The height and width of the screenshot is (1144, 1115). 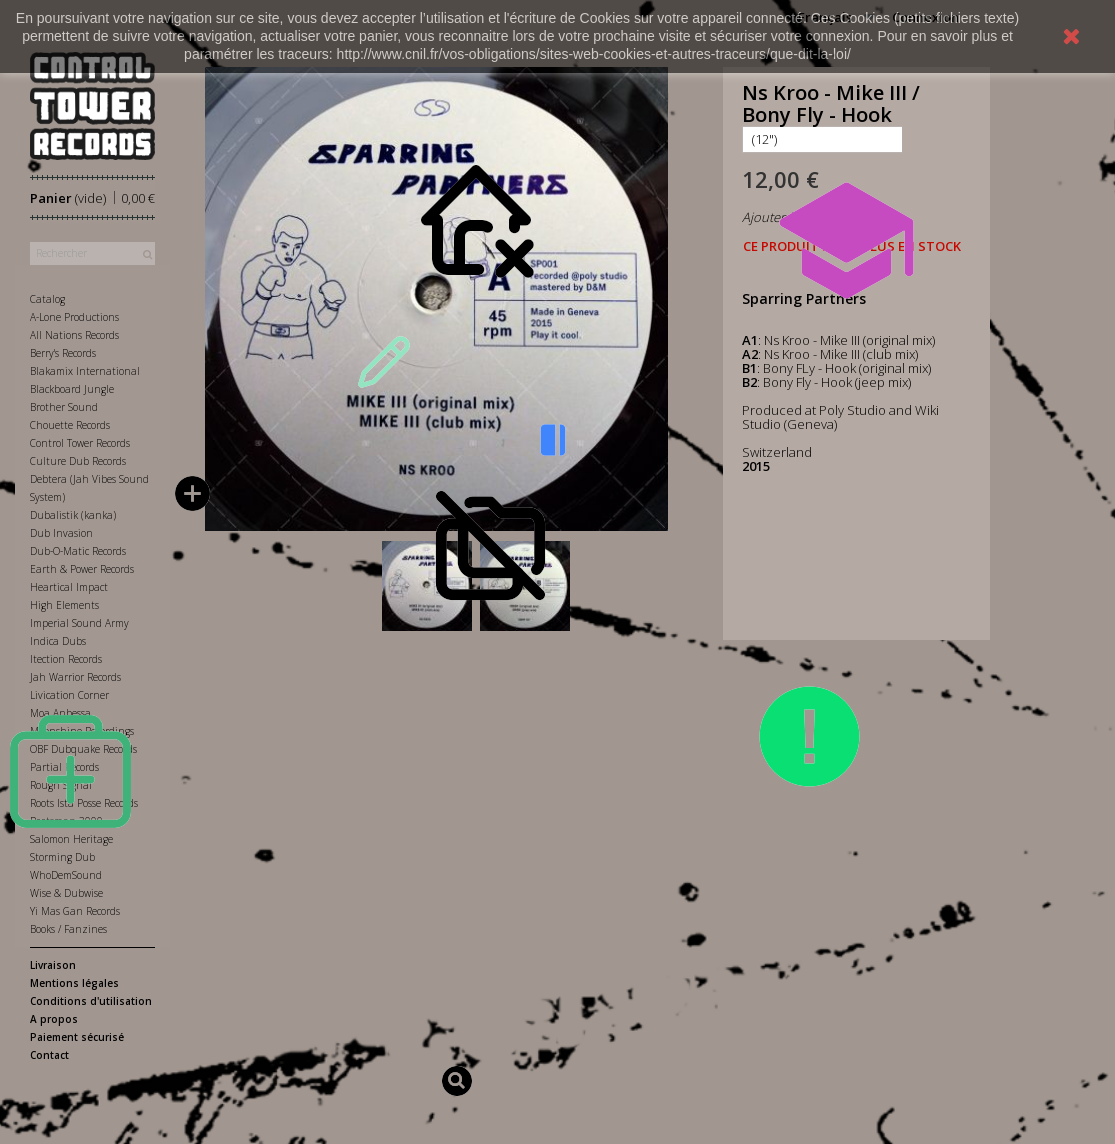 I want to click on edit content or text, so click(x=384, y=362).